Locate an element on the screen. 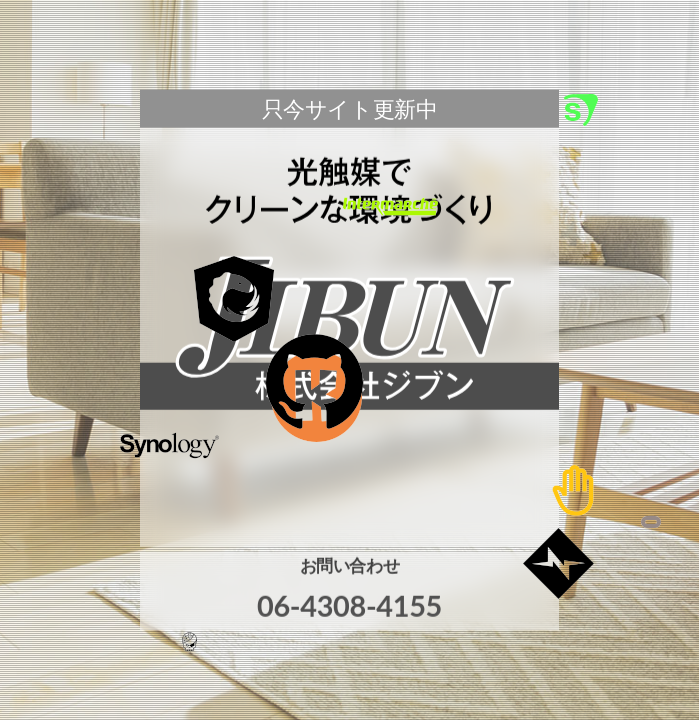 This screenshot has height=720, width=699. stop or pause current action is located at coordinates (573, 491).